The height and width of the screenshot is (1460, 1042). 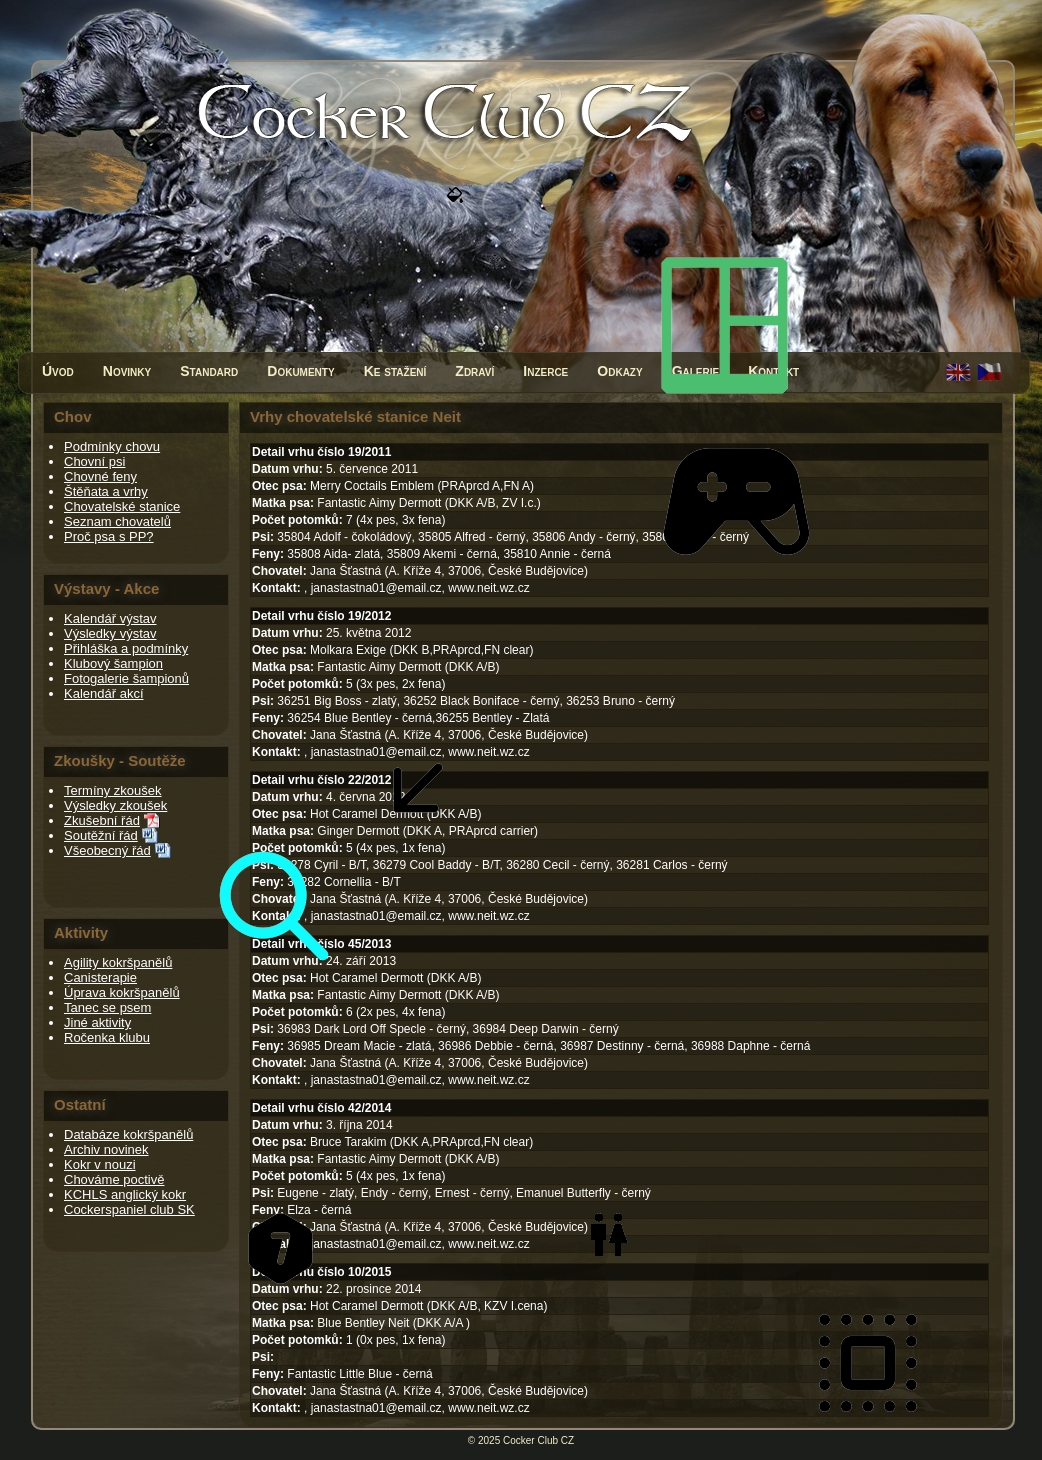 I want to click on open games or gaming section, so click(x=736, y=501).